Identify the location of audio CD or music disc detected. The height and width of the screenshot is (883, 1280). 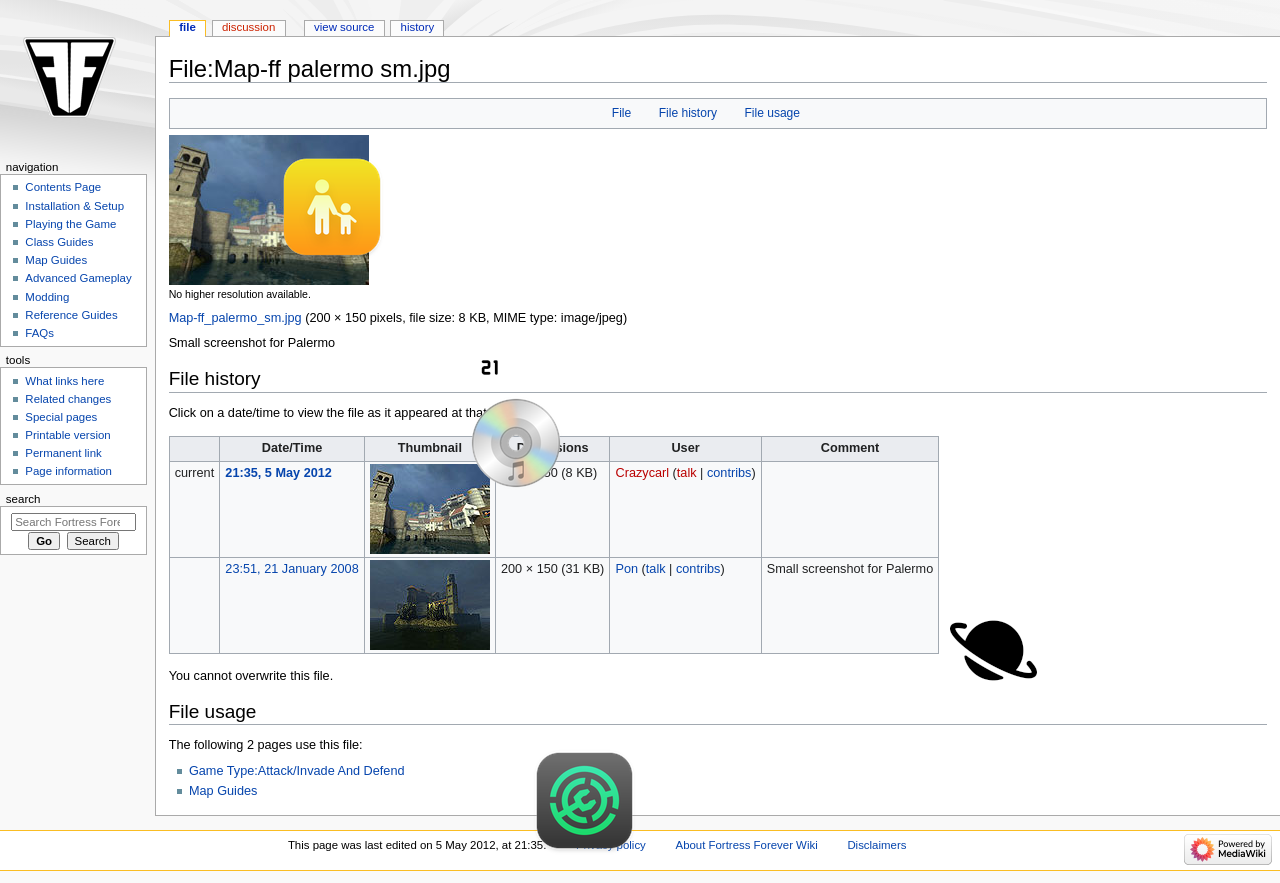
(516, 443).